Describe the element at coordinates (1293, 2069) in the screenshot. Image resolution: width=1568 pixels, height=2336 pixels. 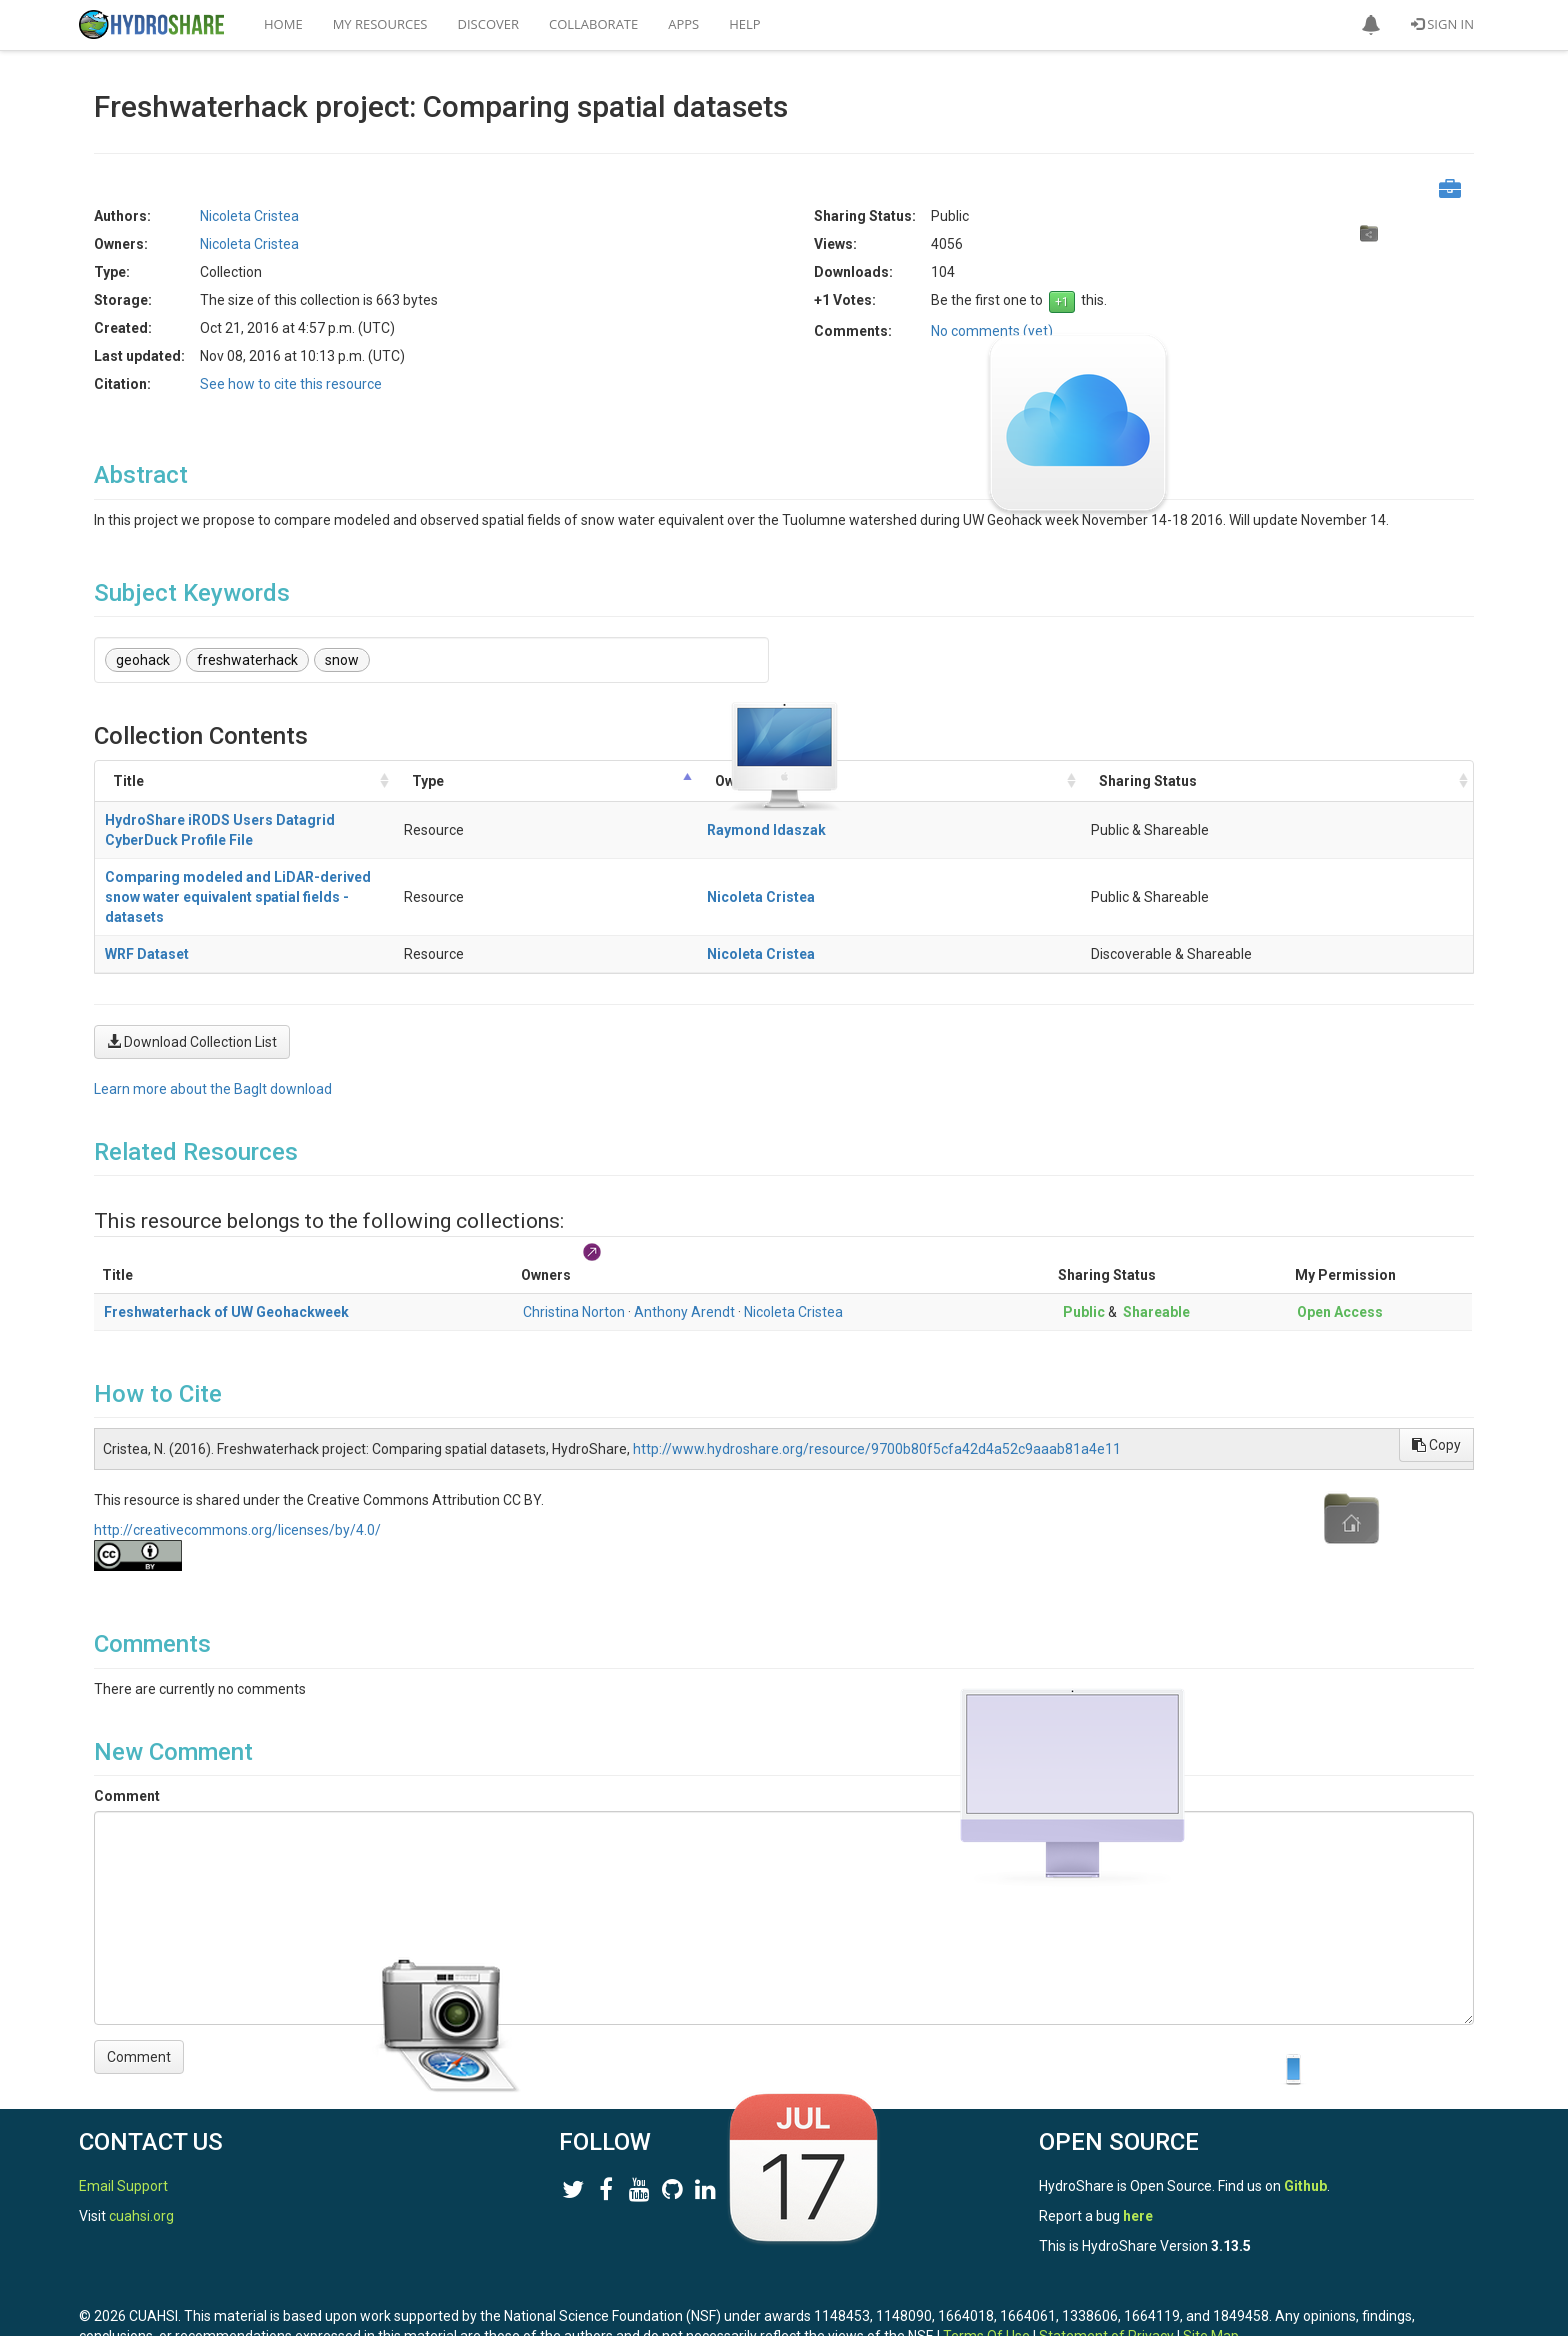
I see `iPod Touch device connected` at that location.